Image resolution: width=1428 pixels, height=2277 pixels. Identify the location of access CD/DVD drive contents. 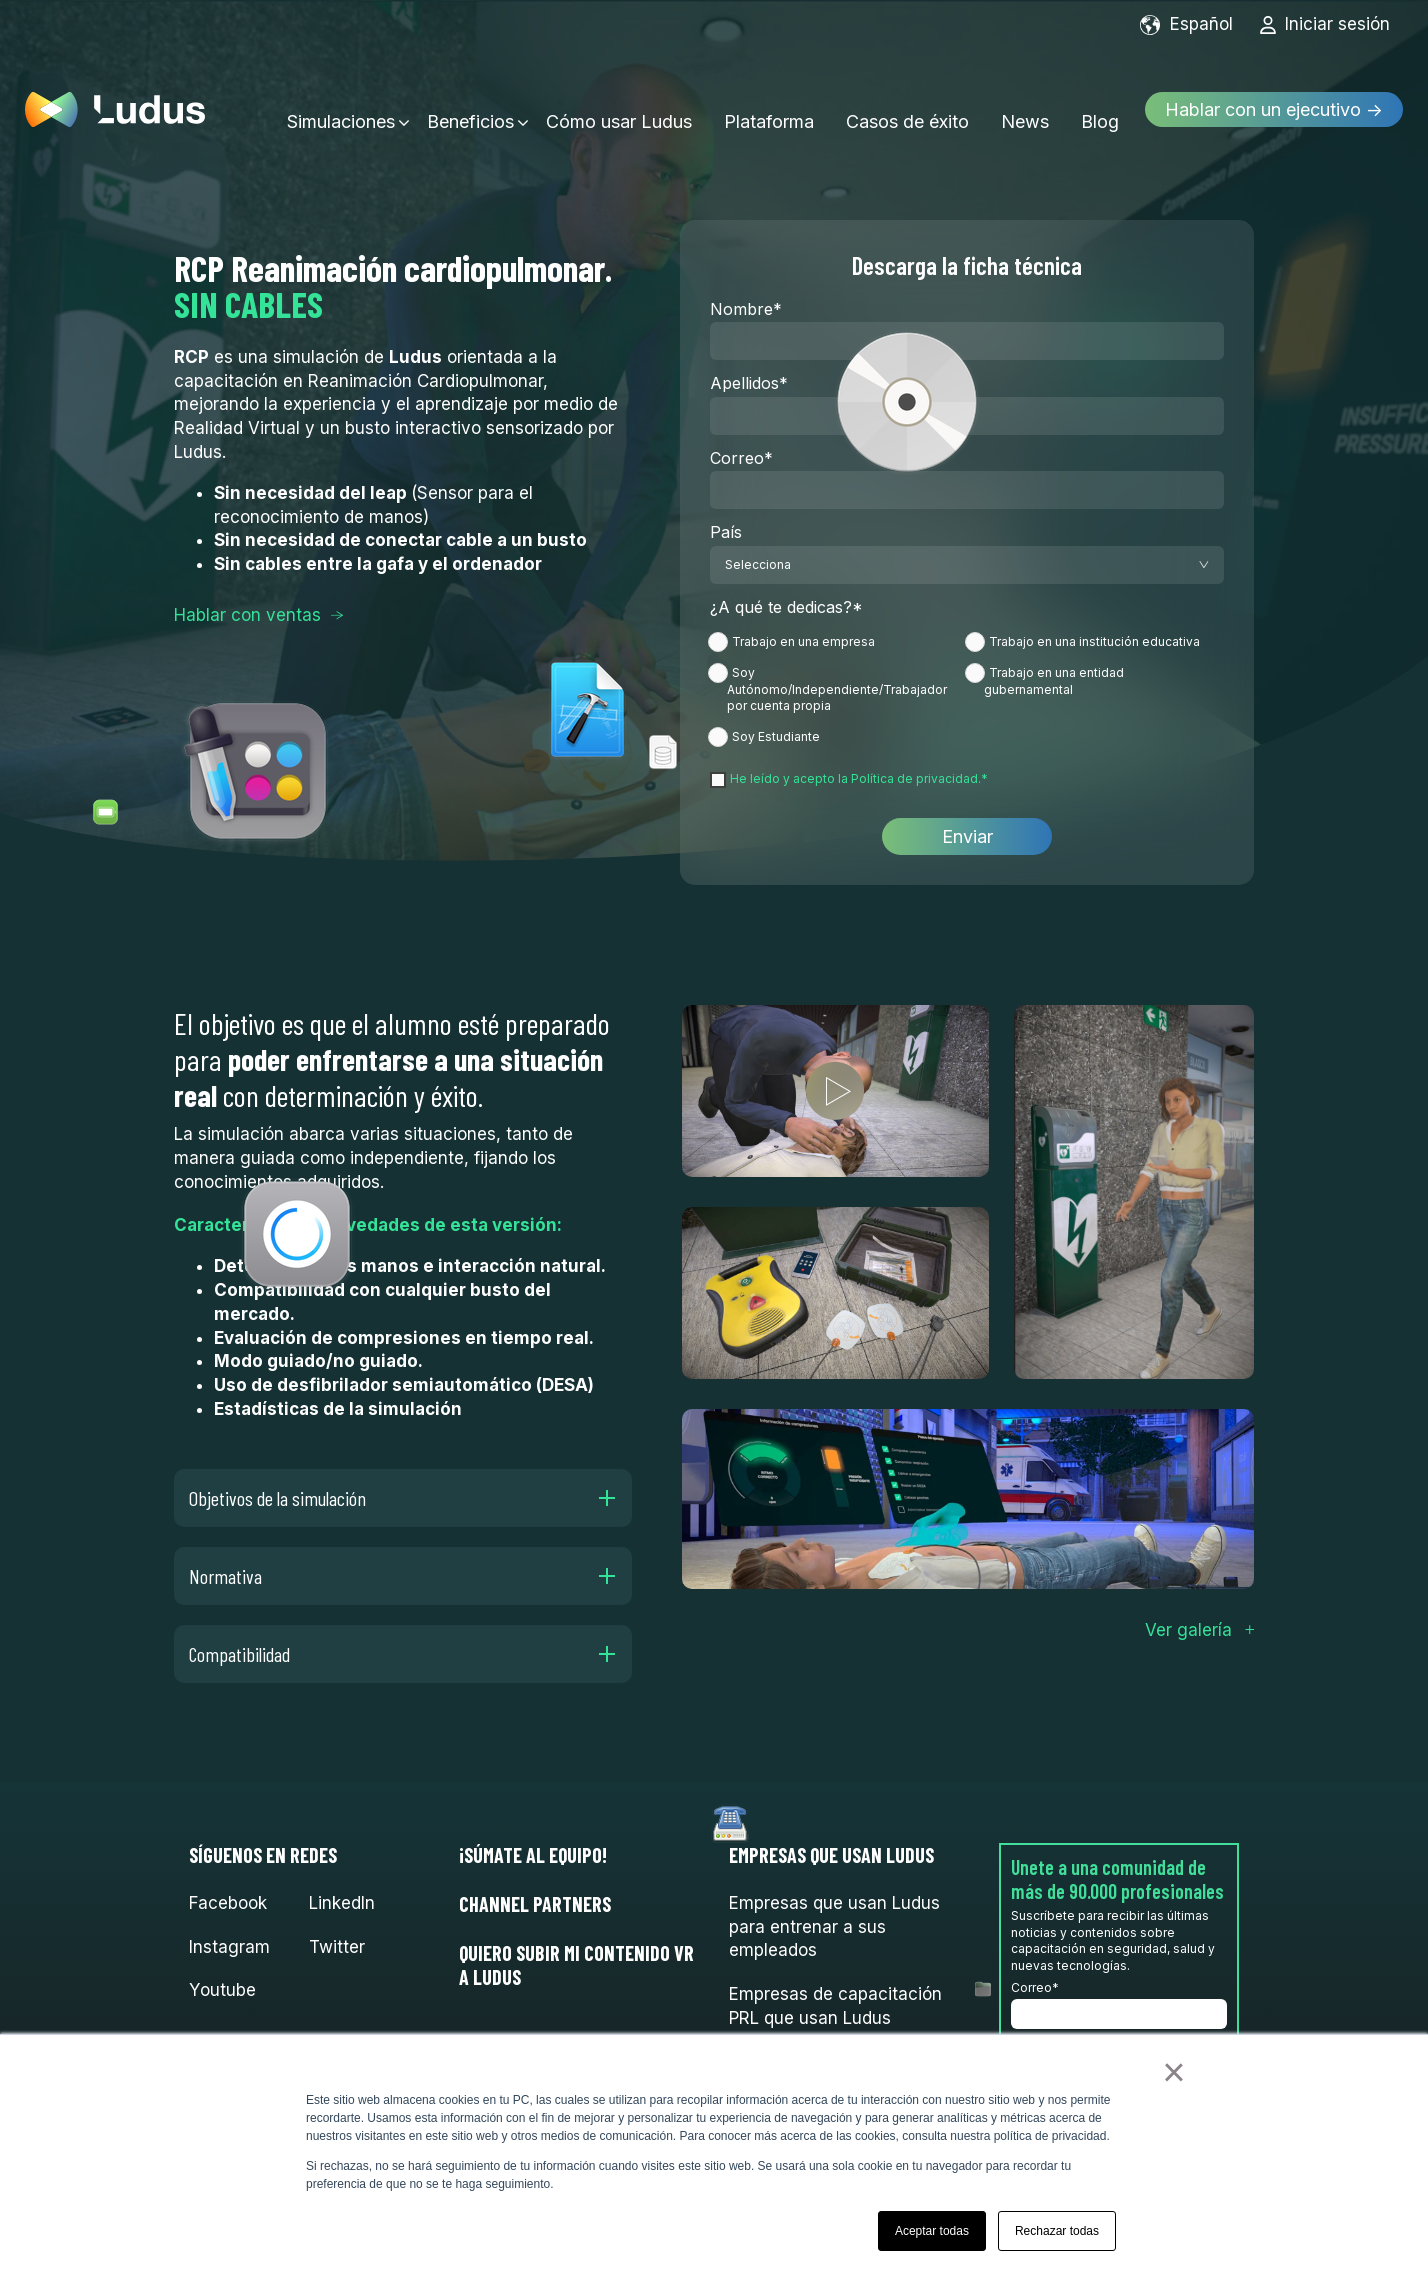
(907, 402).